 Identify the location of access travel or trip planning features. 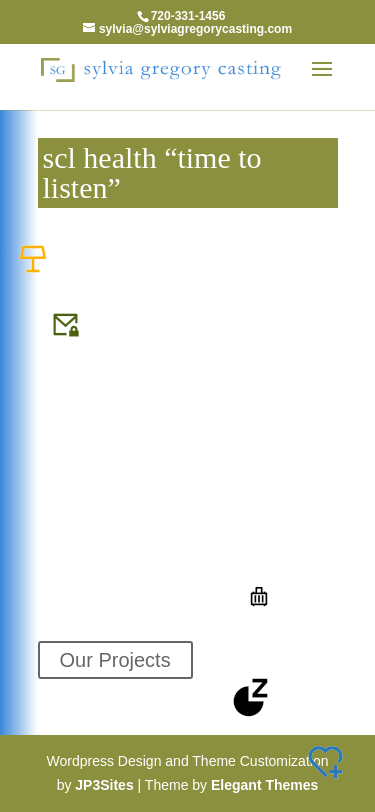
(259, 597).